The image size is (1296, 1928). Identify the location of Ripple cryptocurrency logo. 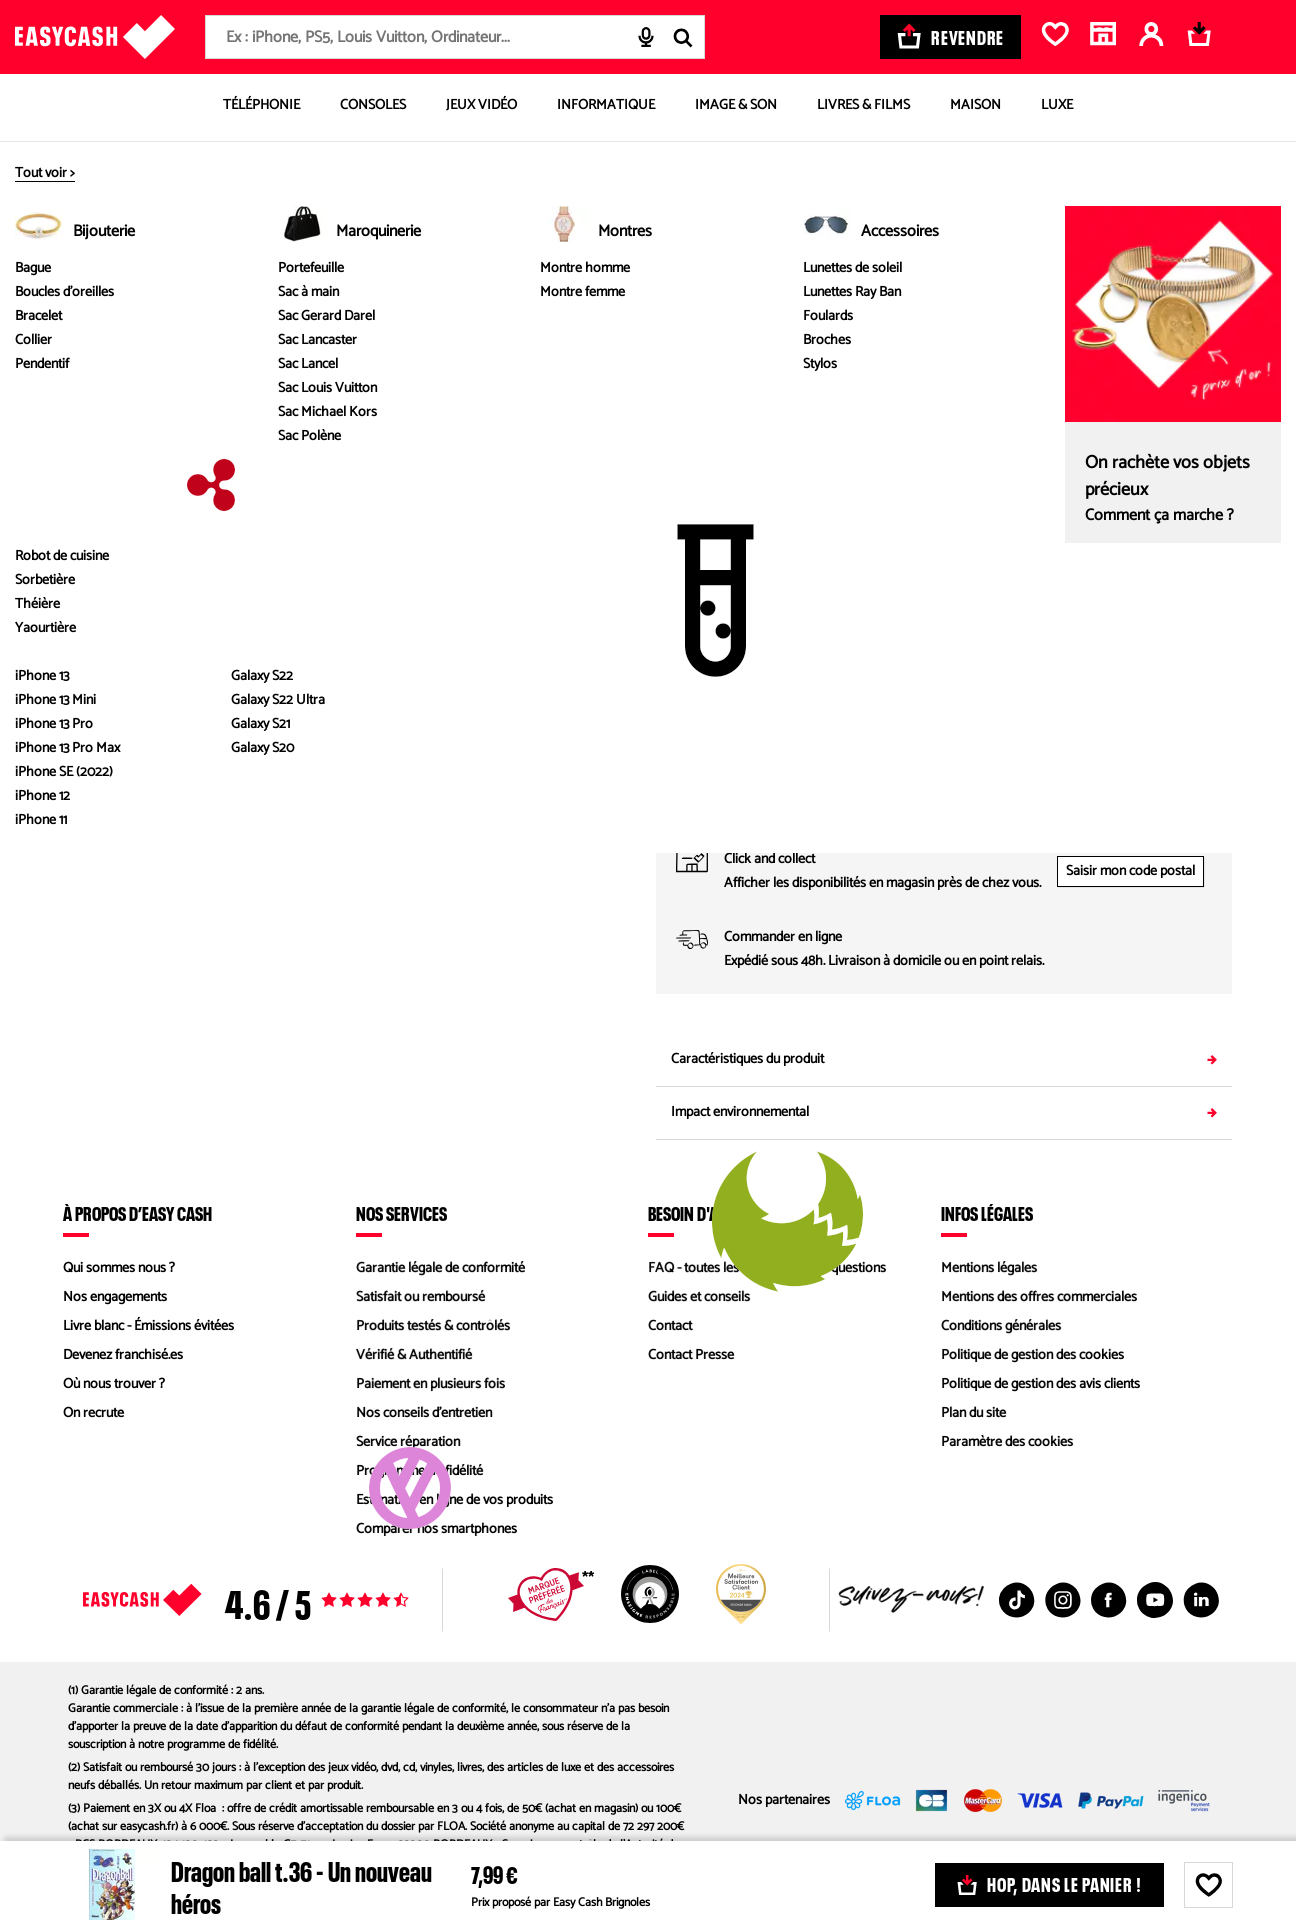
(211, 485).